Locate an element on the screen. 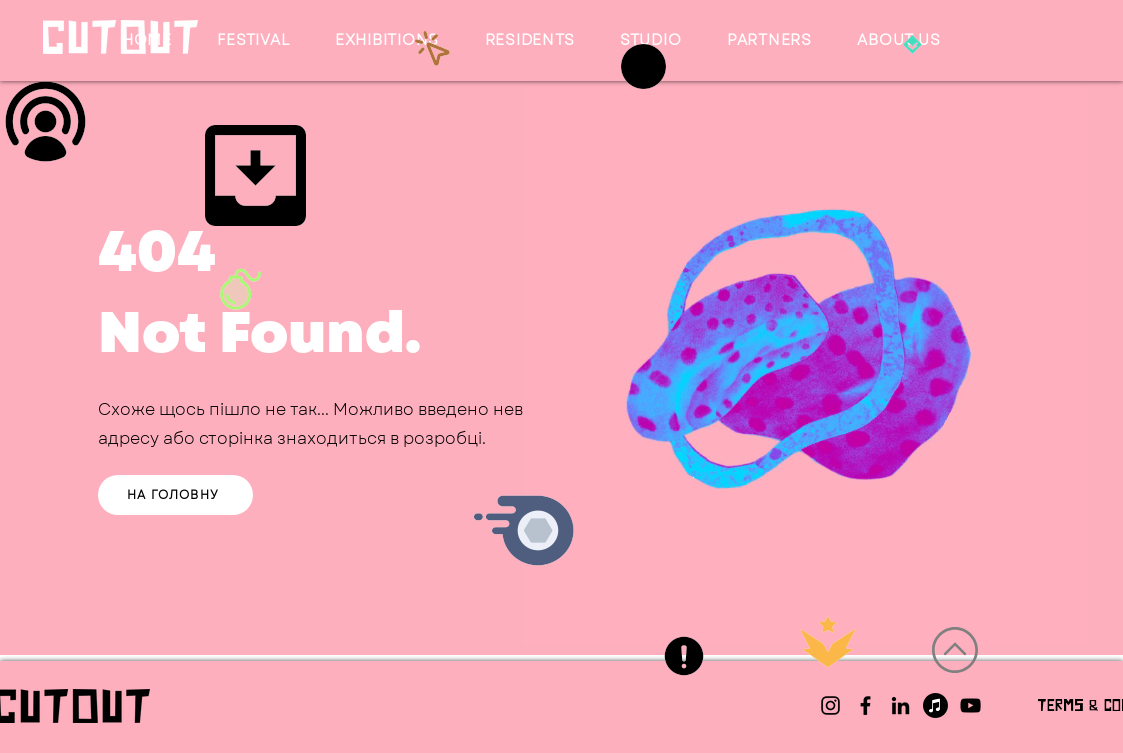 This screenshot has width=1123, height=753. click or tap to interact is located at coordinates (433, 49).